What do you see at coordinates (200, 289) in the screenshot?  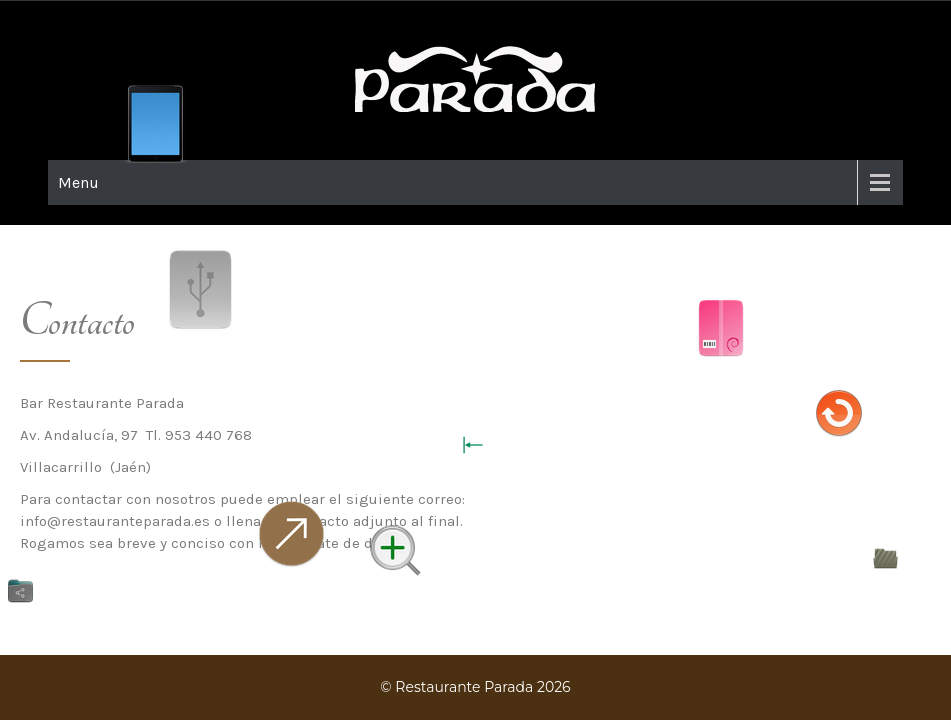 I see `access connected USB hard drive` at bounding box center [200, 289].